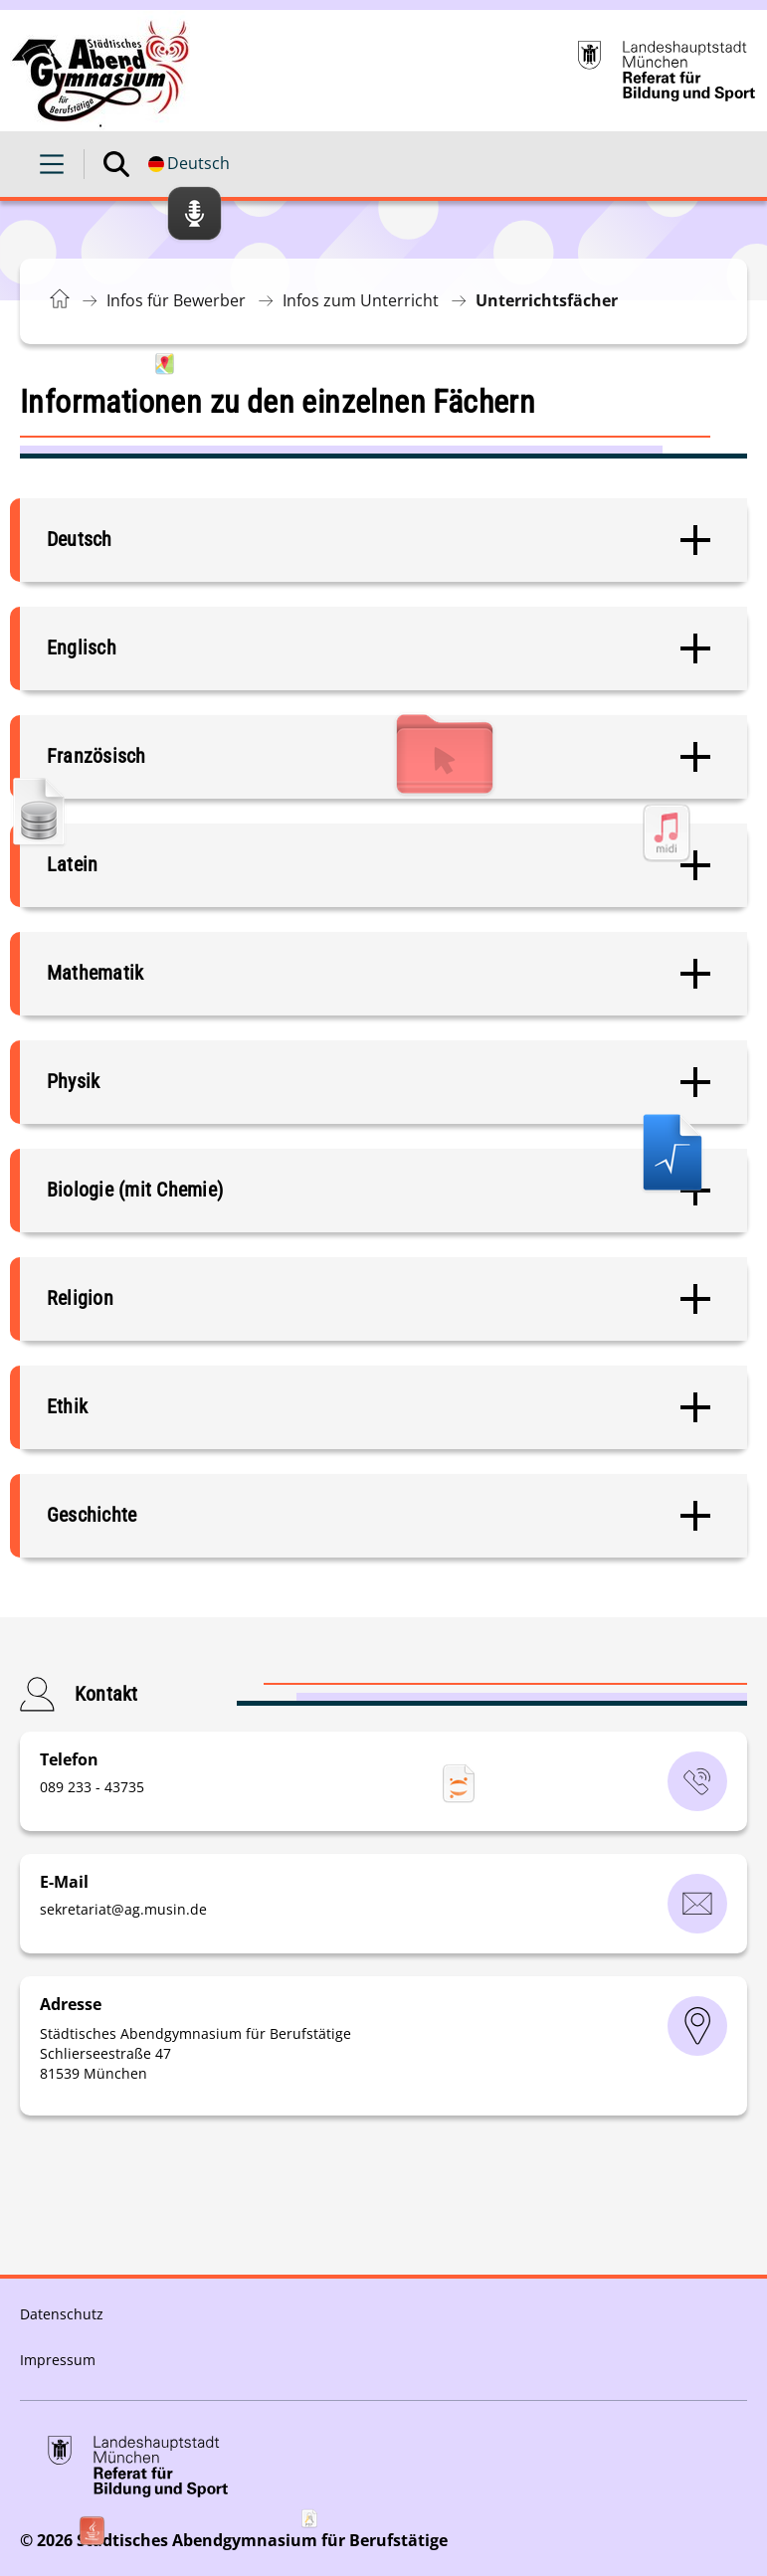 The width and height of the screenshot is (767, 2576). Describe the element at coordinates (164, 363) in the screenshot. I see `open a google earth location file` at that location.